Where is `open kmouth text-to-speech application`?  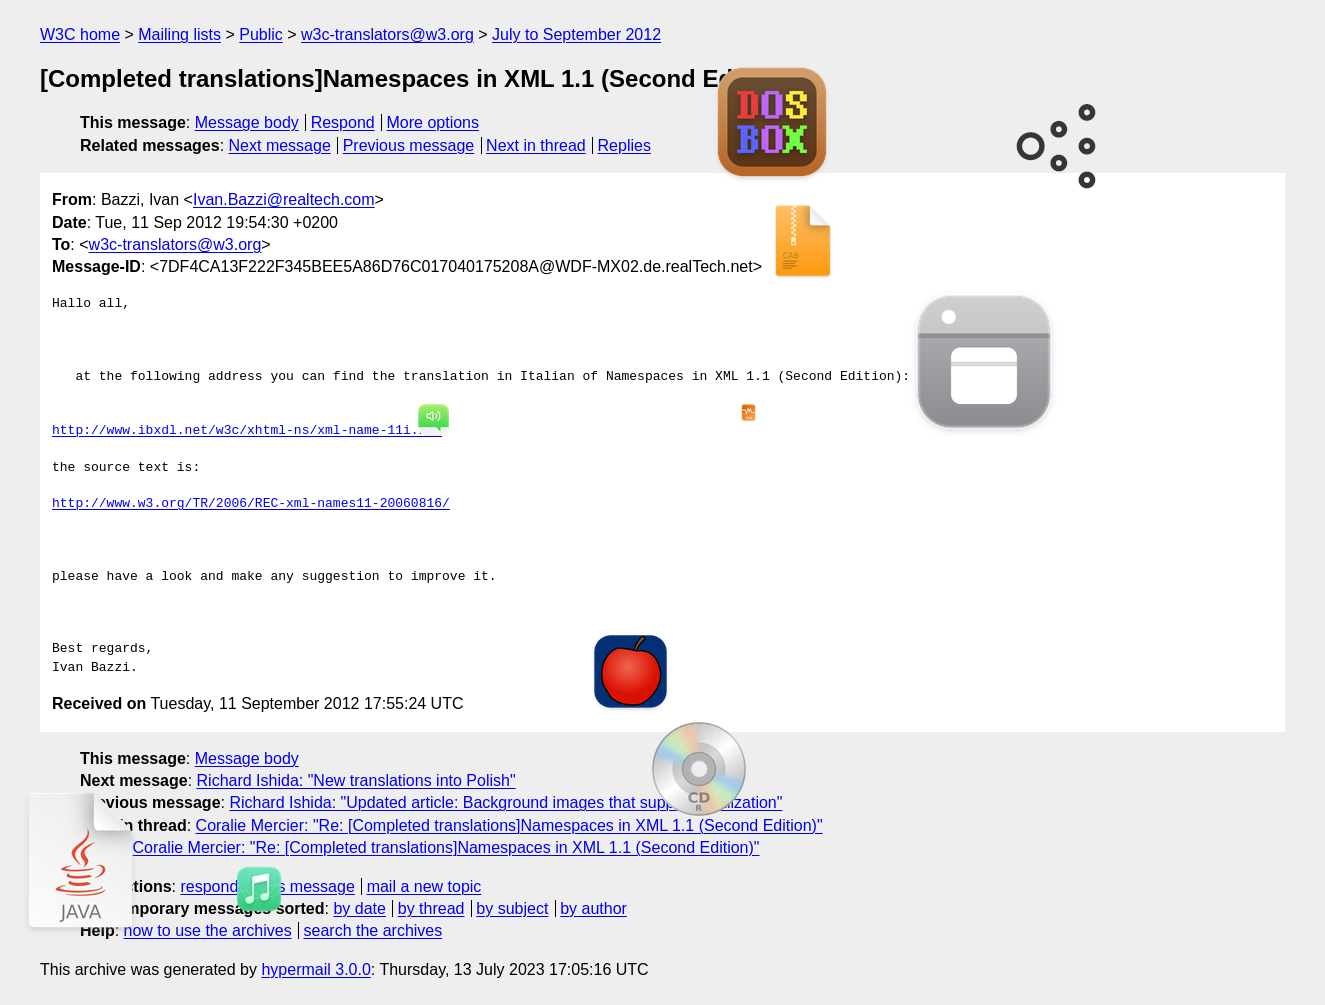 open kmouth text-to-speech application is located at coordinates (433, 419).